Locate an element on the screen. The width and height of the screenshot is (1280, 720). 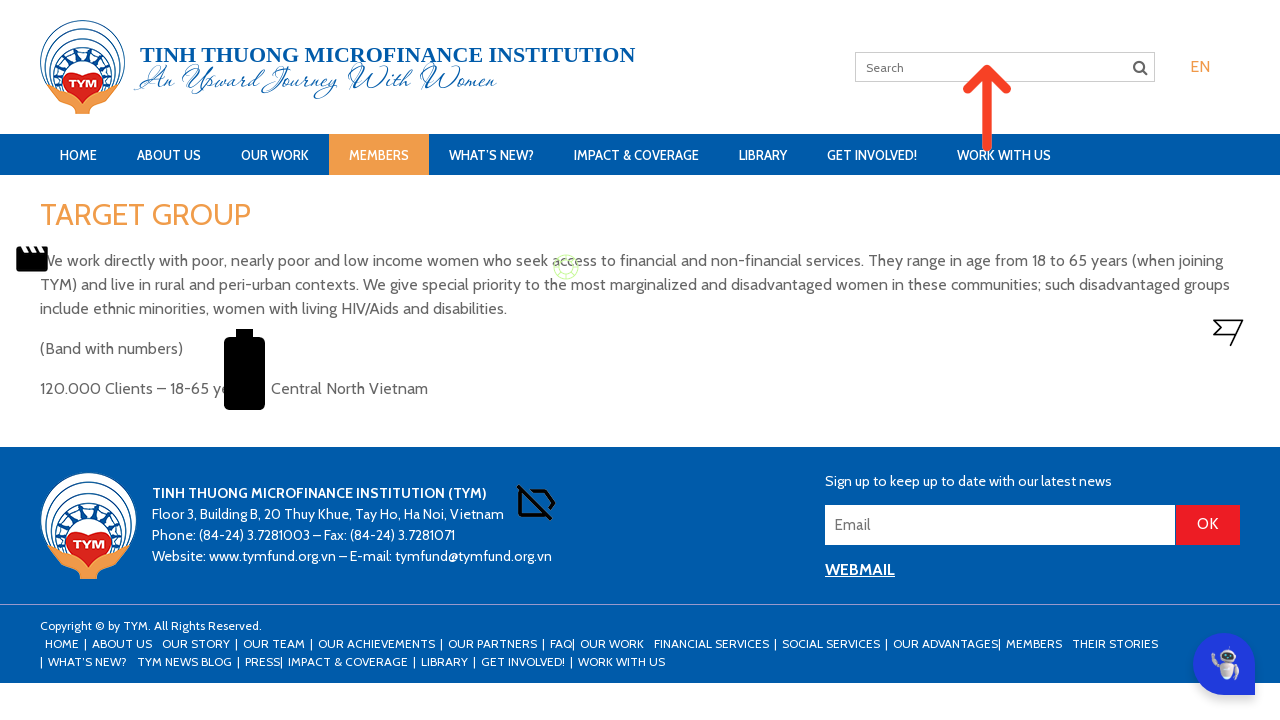
scroll to top of page is located at coordinates (987, 108).